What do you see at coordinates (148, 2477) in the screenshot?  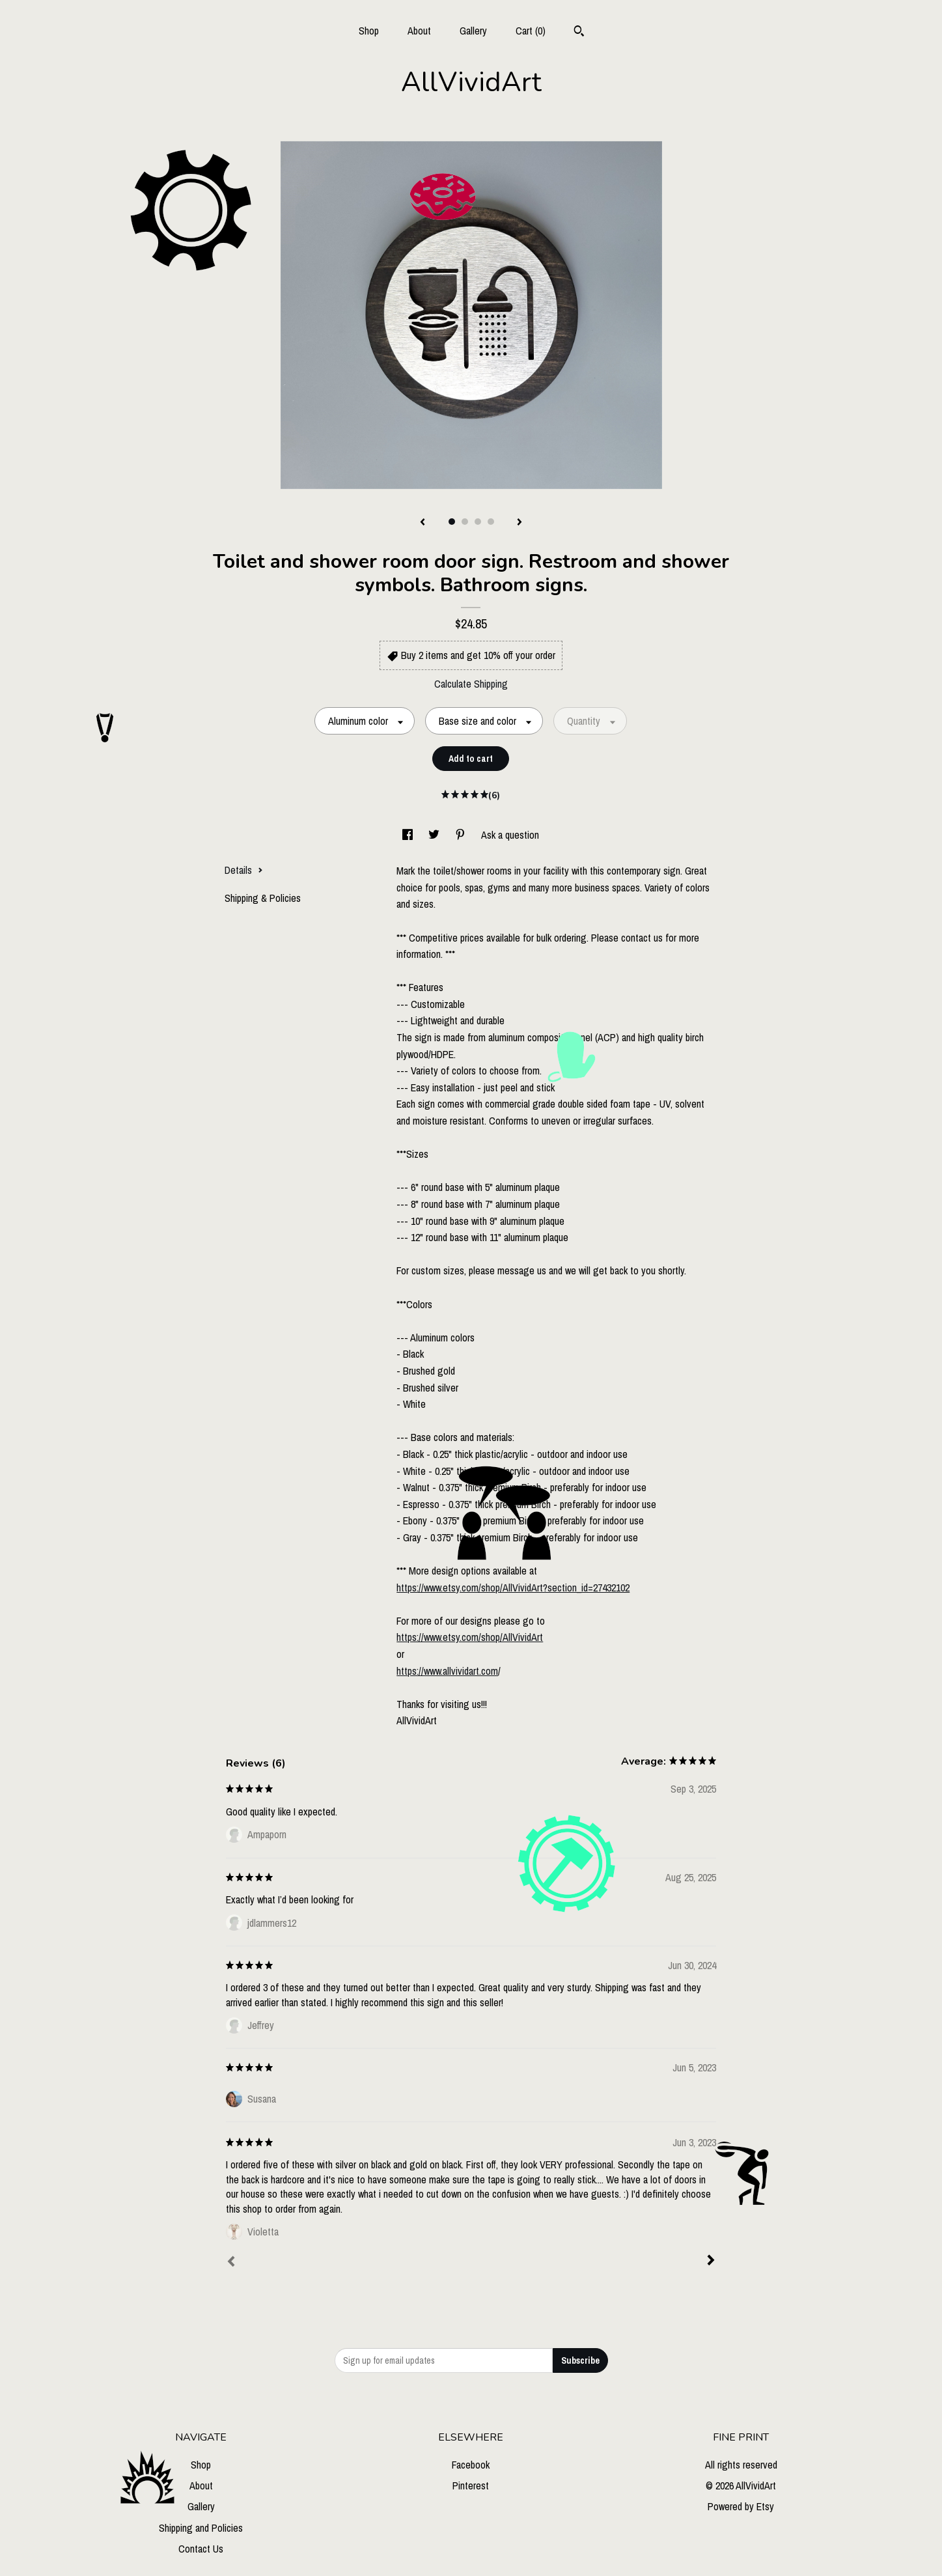 I see `indicates final form or ultimate upgrade in a game` at bounding box center [148, 2477].